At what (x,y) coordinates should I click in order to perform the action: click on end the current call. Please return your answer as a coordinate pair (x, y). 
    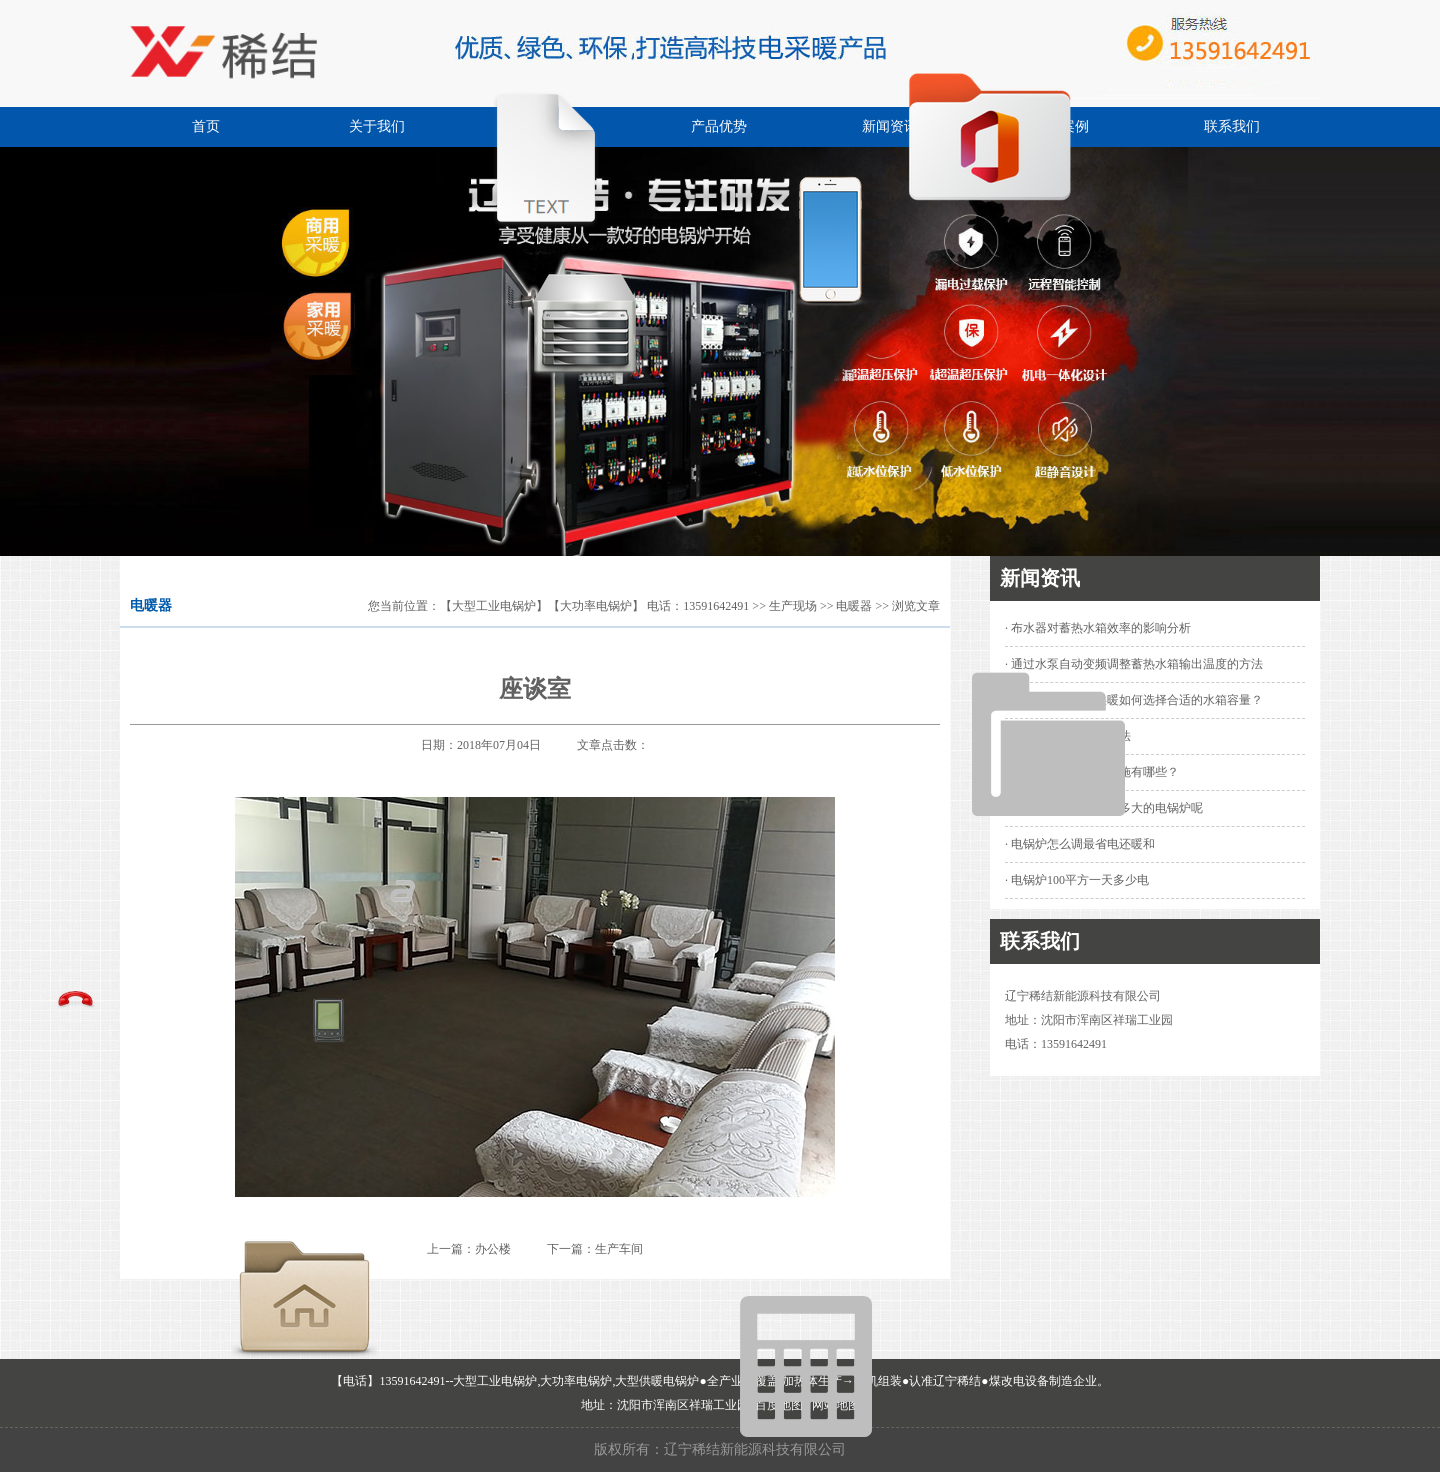
    Looking at the image, I should click on (75, 993).